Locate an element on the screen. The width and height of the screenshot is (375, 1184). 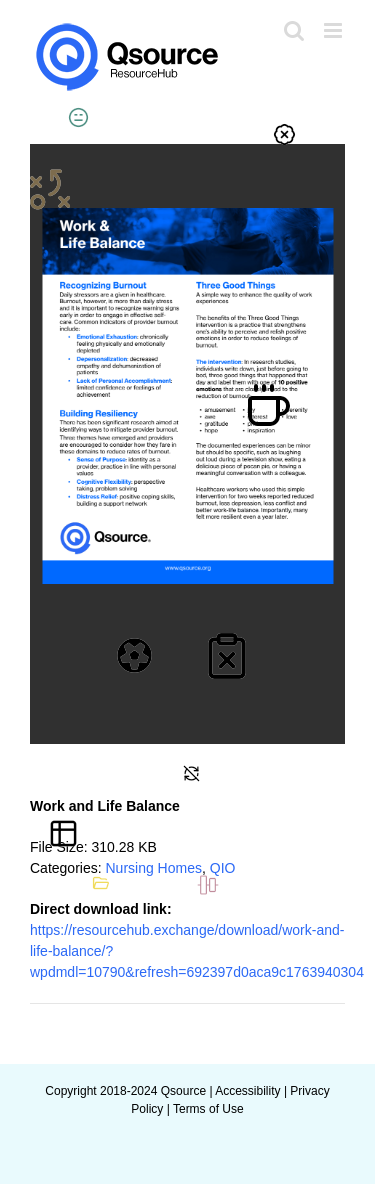
auto-refresh disabled is located at coordinates (191, 773).